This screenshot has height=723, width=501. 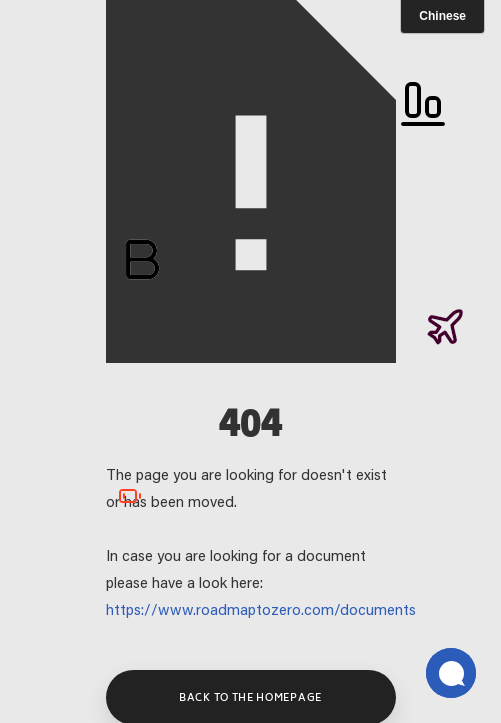 I want to click on apply bold formatting to selected text, so click(x=141, y=259).